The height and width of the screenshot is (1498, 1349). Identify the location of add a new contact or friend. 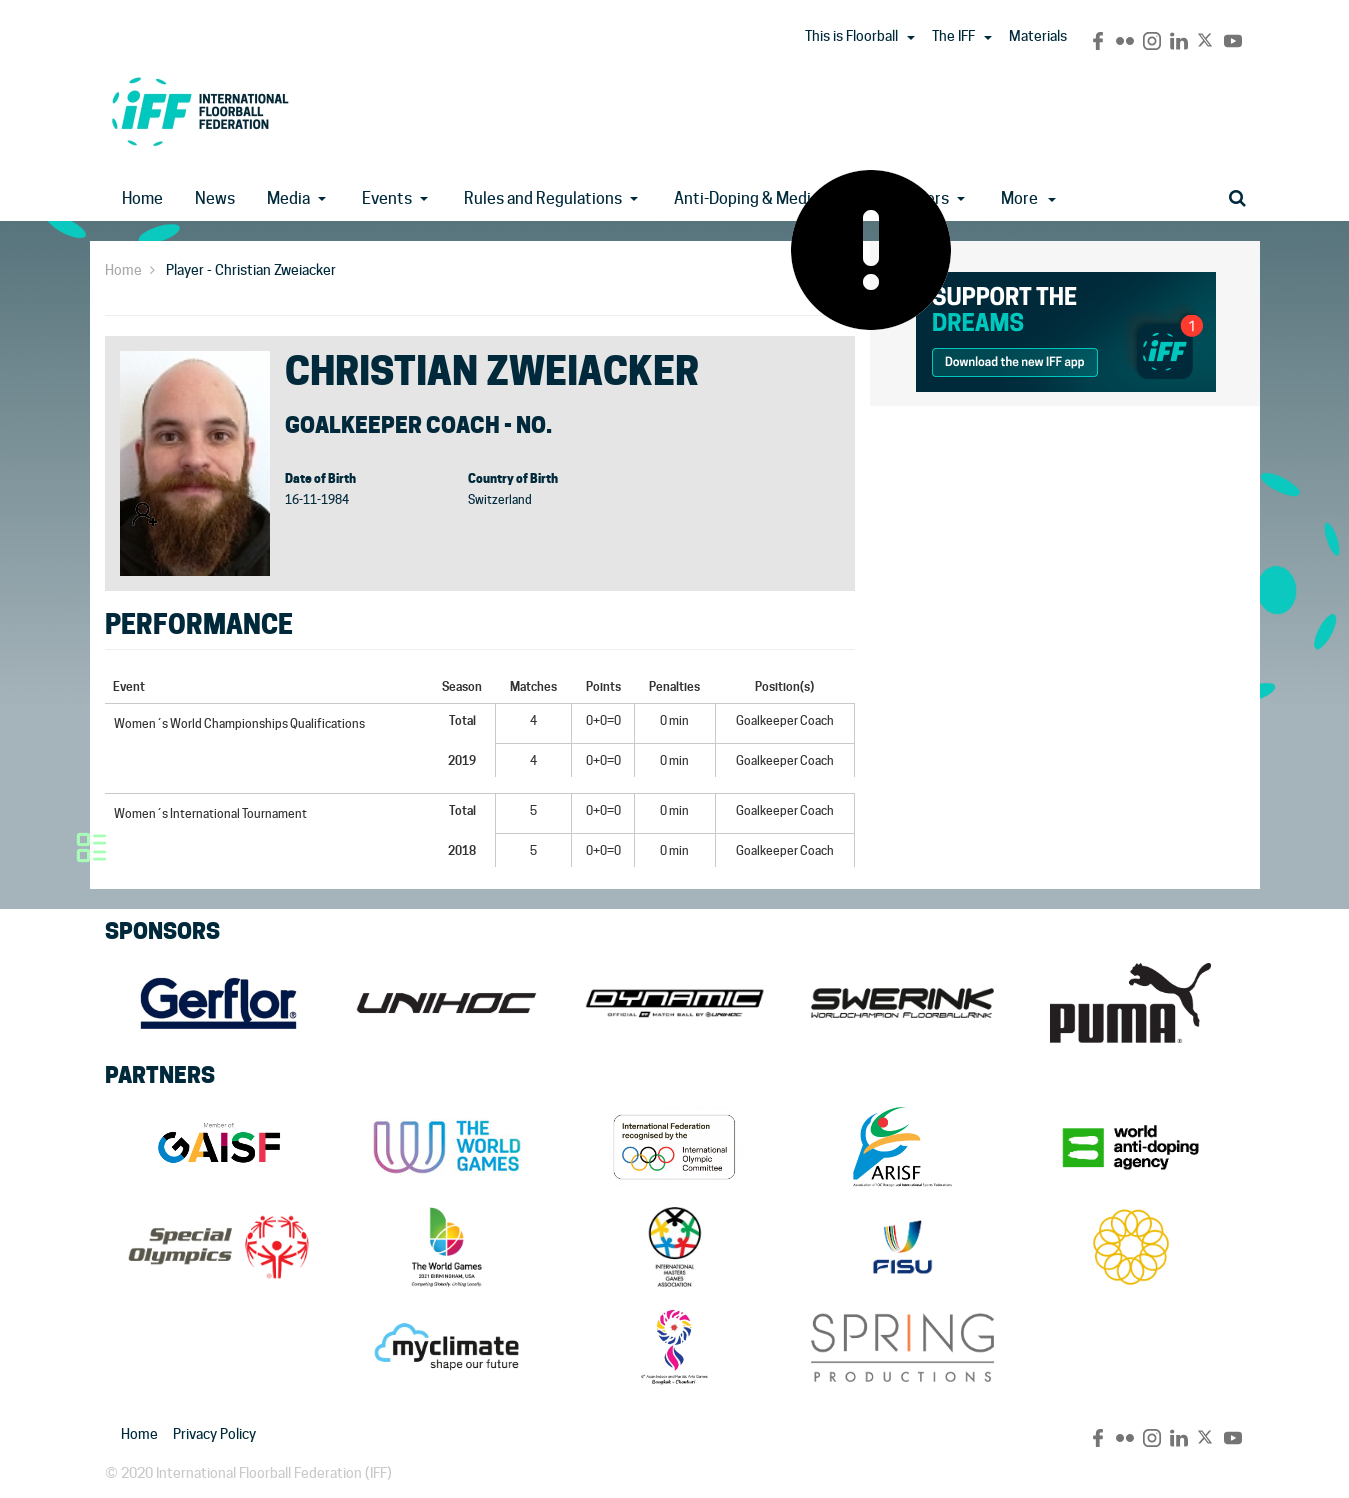
(145, 514).